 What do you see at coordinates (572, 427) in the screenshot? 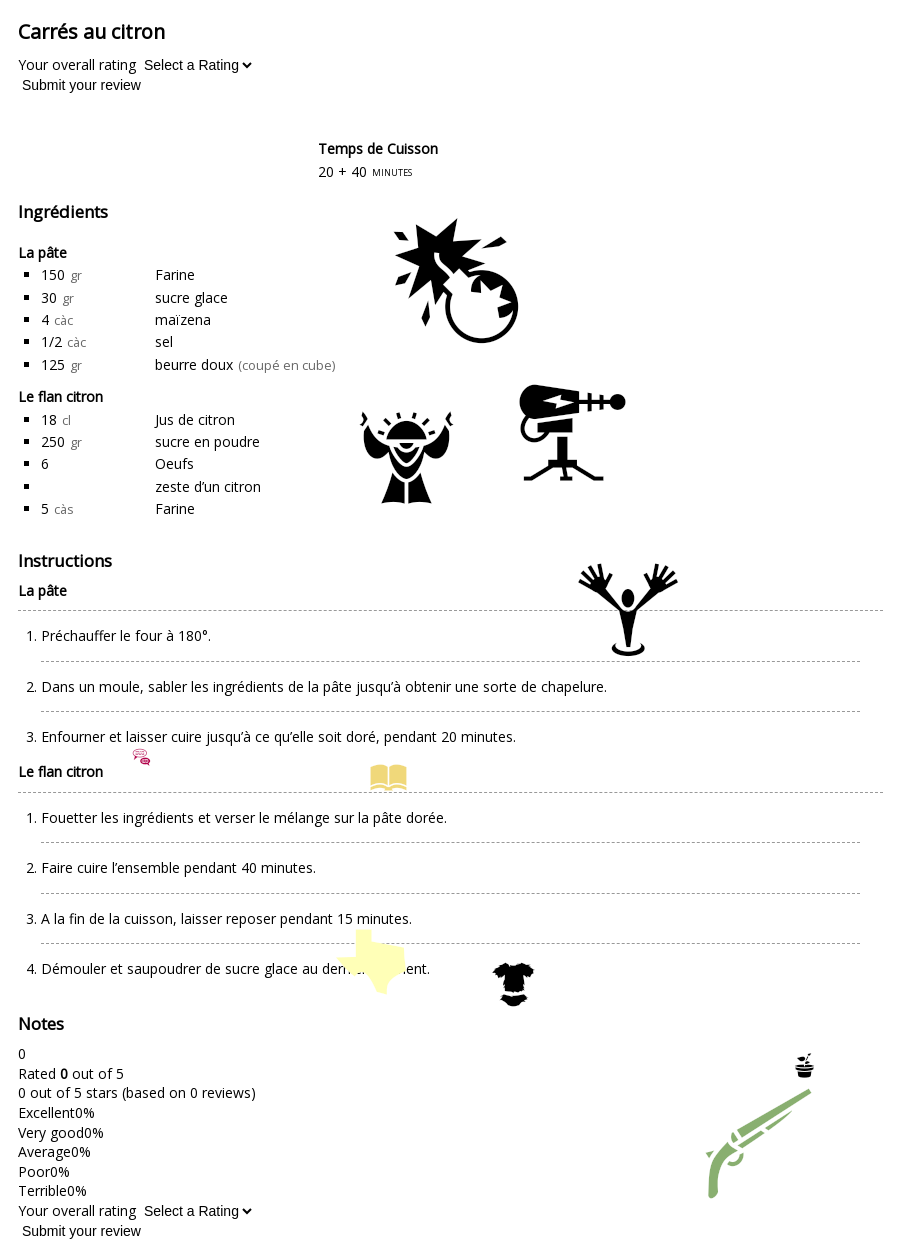
I see `deploy tesla turret defense unit` at bounding box center [572, 427].